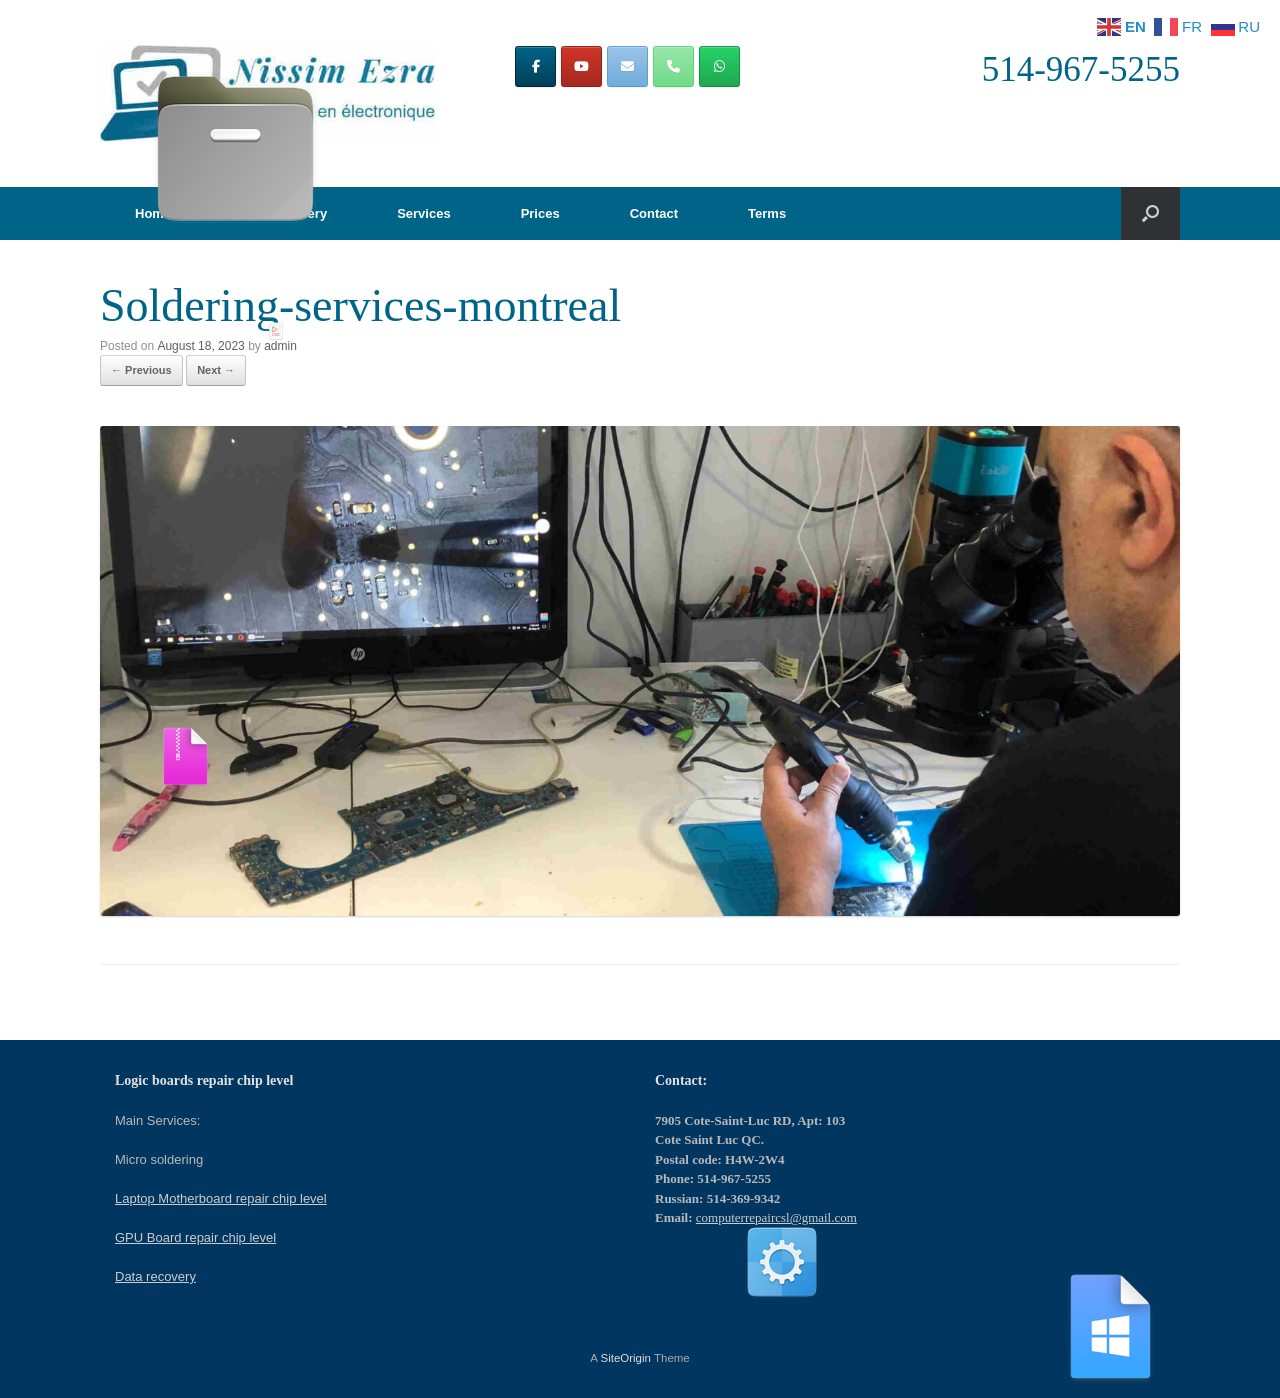  I want to click on windows executable file type indicator, so click(782, 1262).